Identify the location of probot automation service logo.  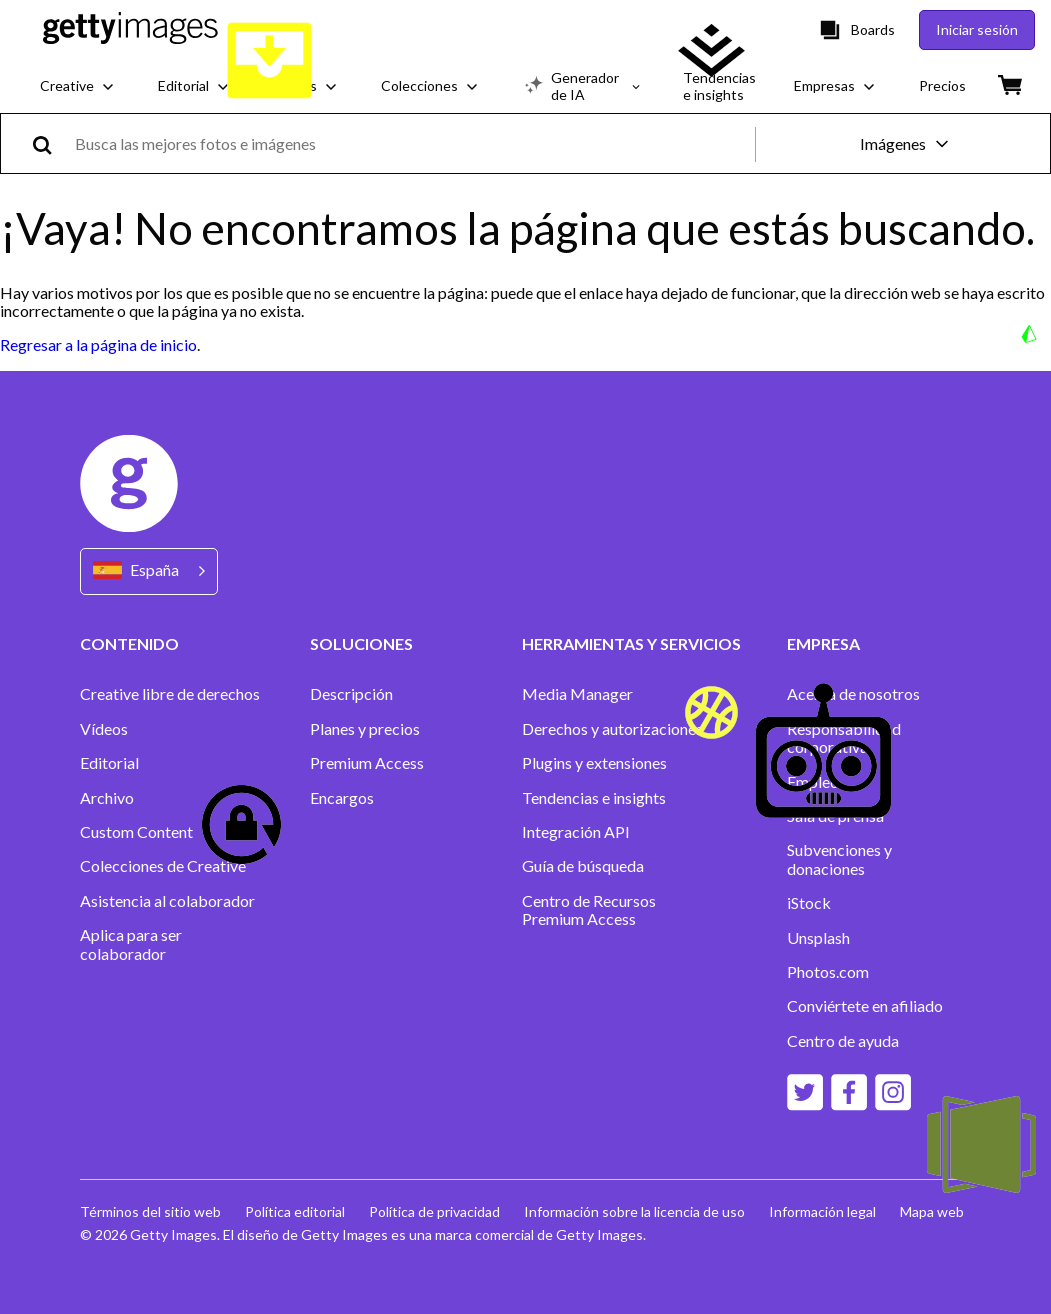
(823, 750).